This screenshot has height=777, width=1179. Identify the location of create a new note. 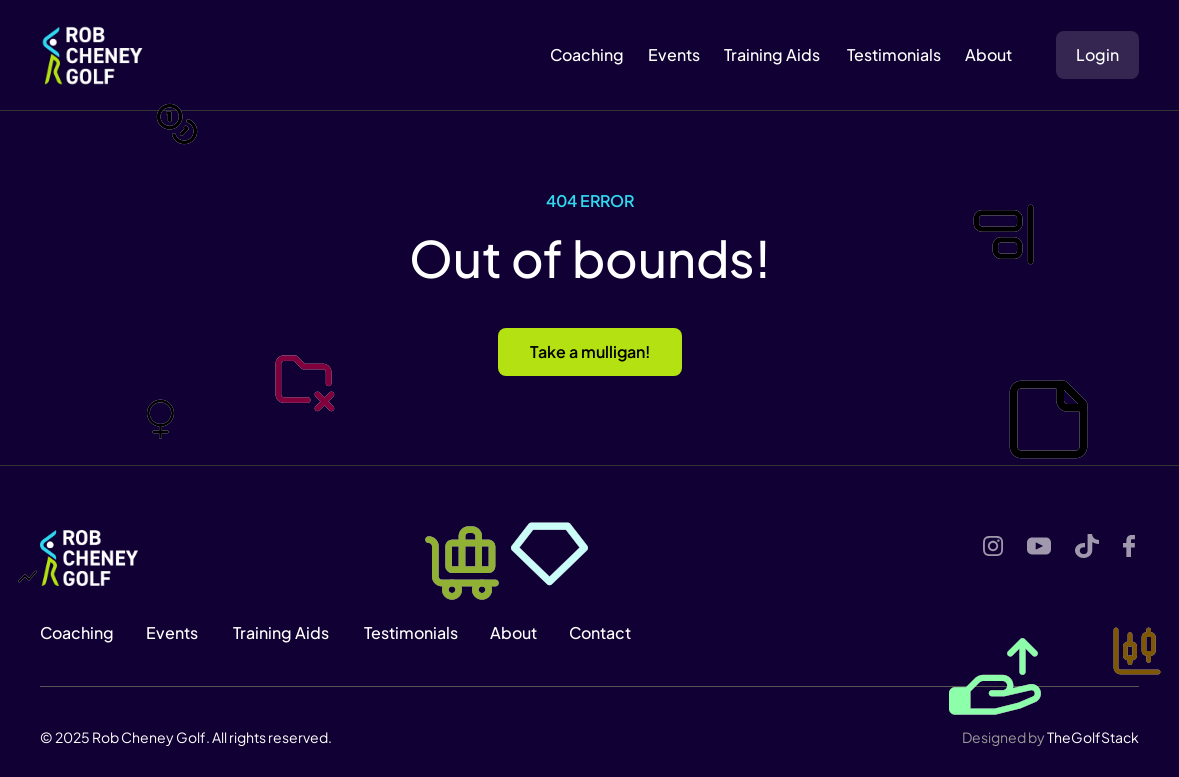
(1048, 419).